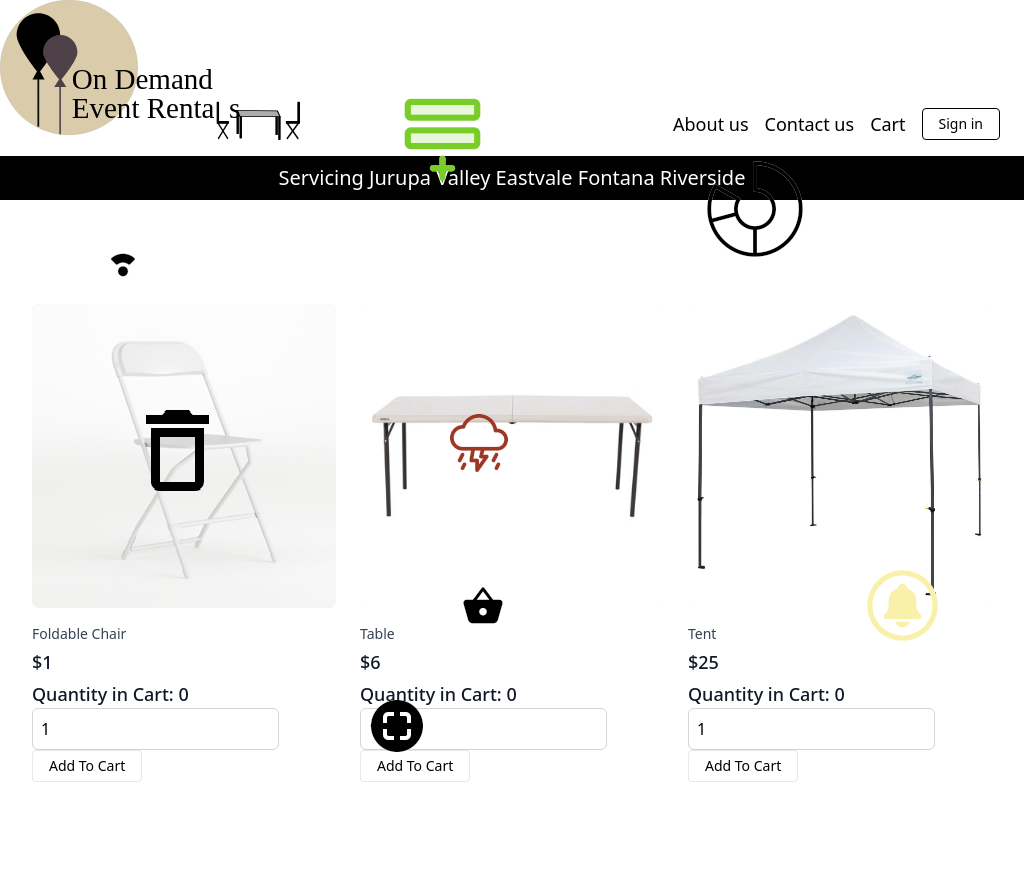 The height and width of the screenshot is (878, 1024). What do you see at coordinates (123, 265) in the screenshot?
I see `calibrate your device's compass` at bounding box center [123, 265].